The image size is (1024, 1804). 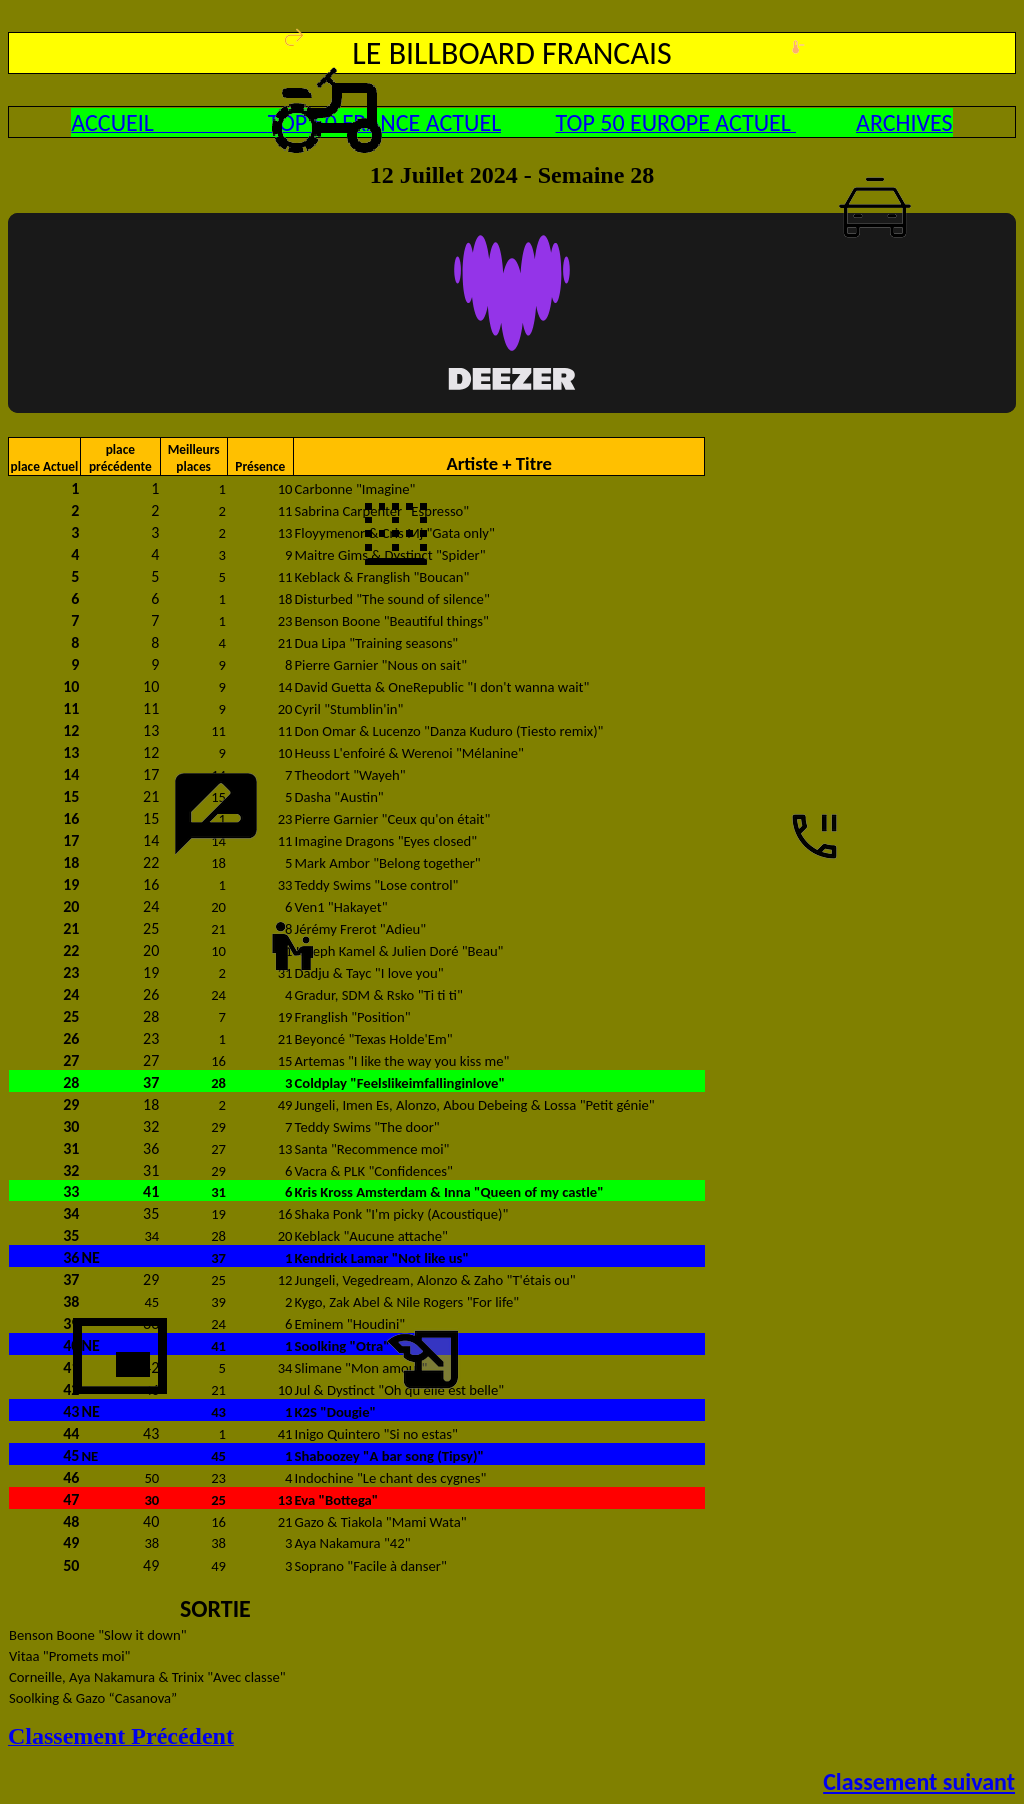 What do you see at coordinates (797, 47) in the screenshot?
I see `decrease temperature setting` at bounding box center [797, 47].